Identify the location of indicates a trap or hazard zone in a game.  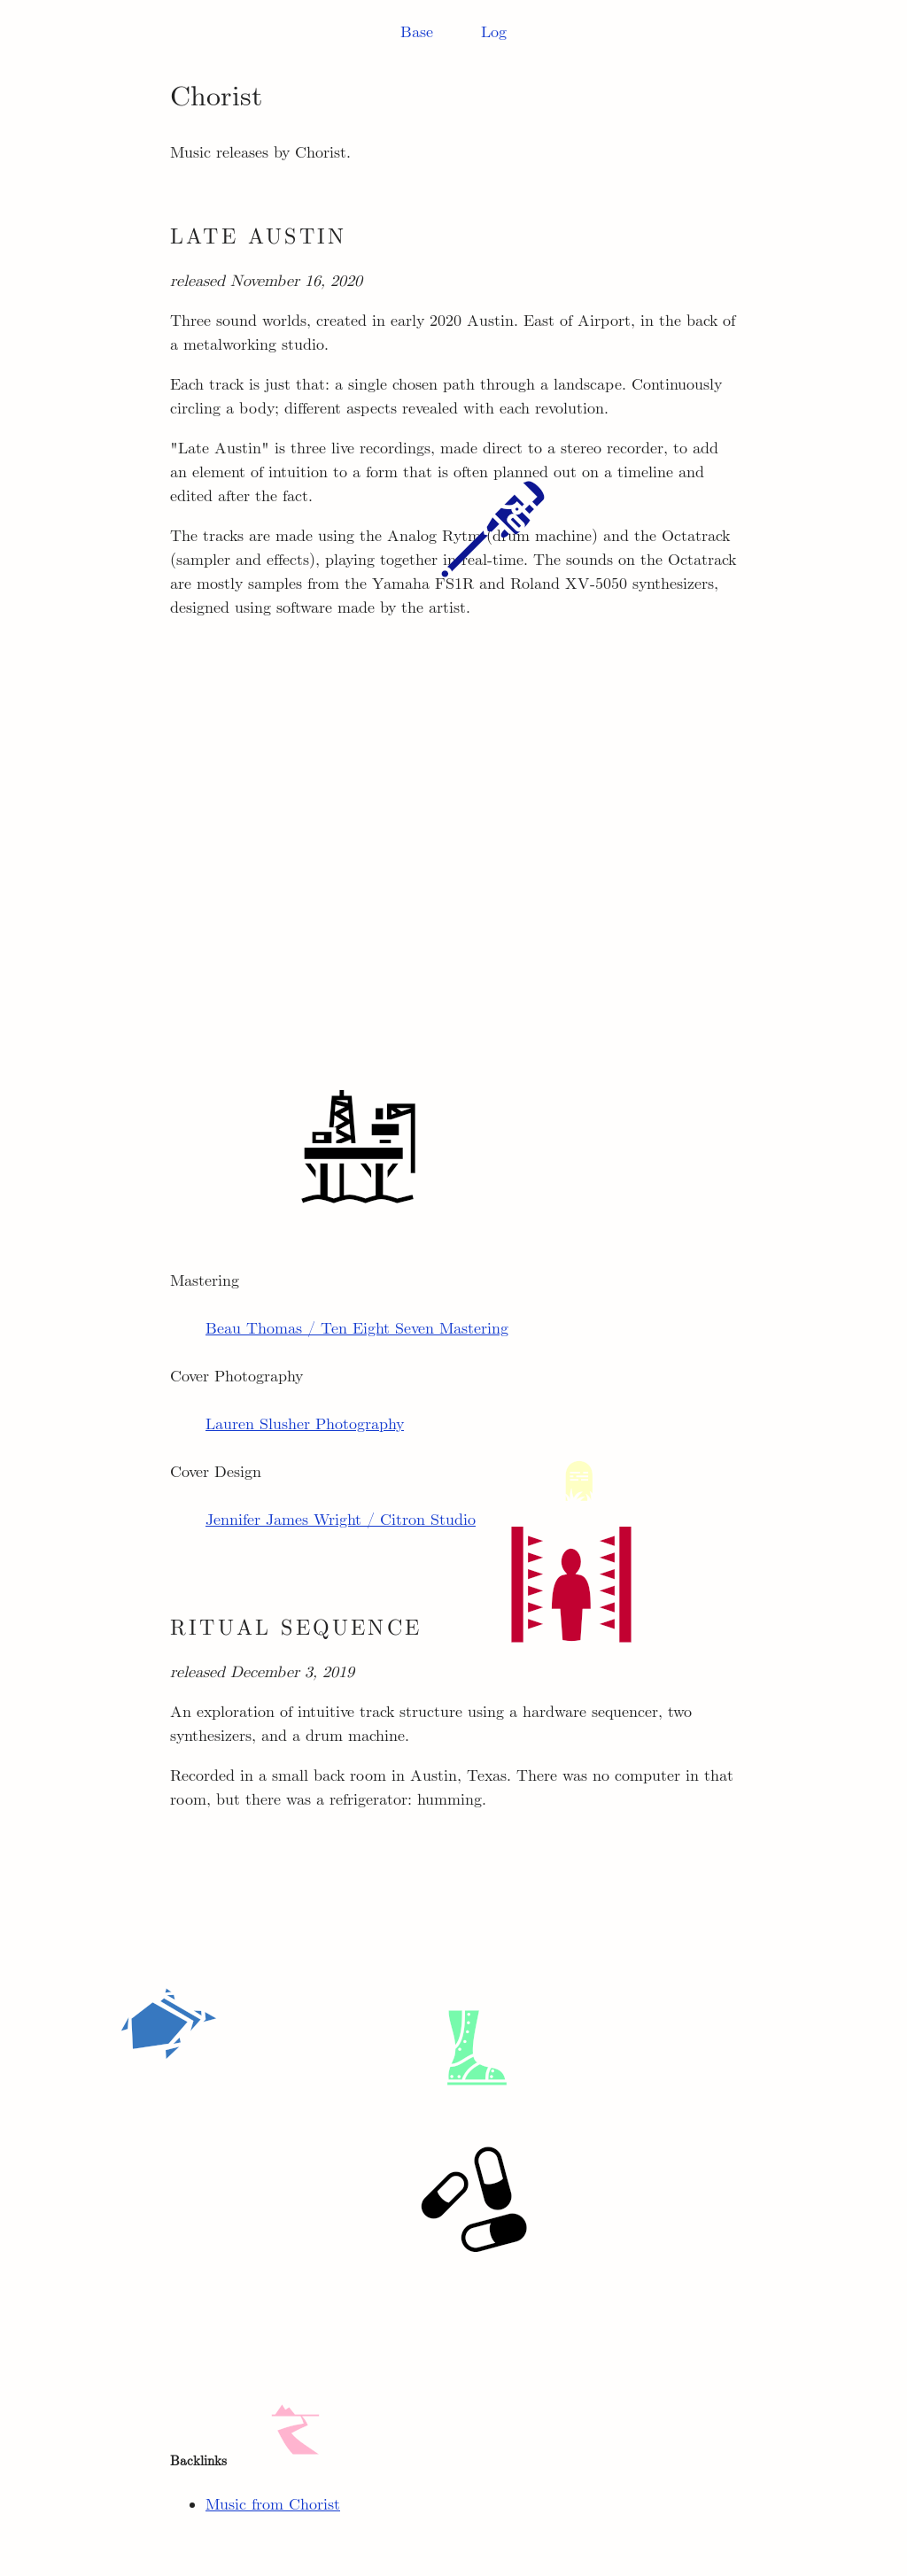
(571, 1582).